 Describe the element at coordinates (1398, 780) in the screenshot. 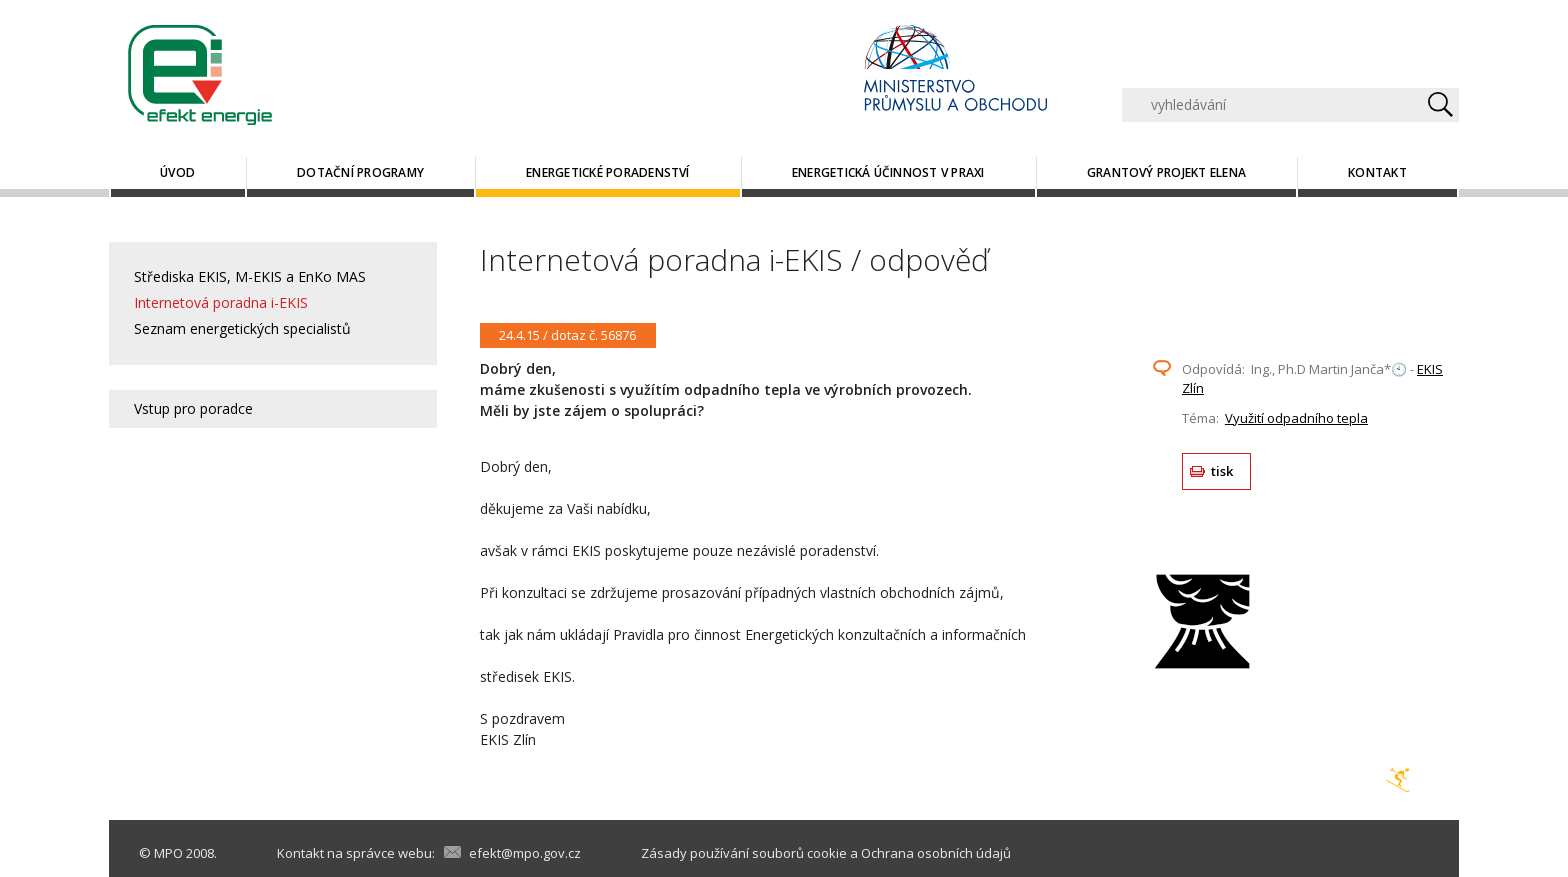

I see `access skiing or winter sports activities` at that location.